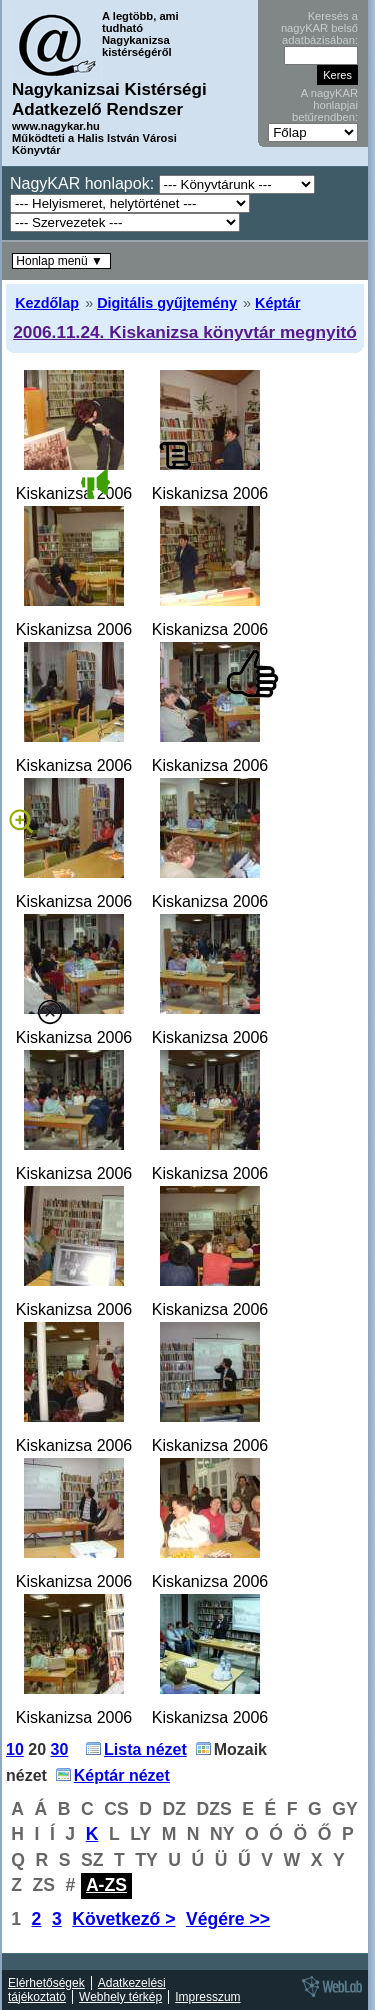 The width and height of the screenshot is (375, 2010). Describe the element at coordinates (21, 821) in the screenshot. I see `zoom in on content or image` at that location.